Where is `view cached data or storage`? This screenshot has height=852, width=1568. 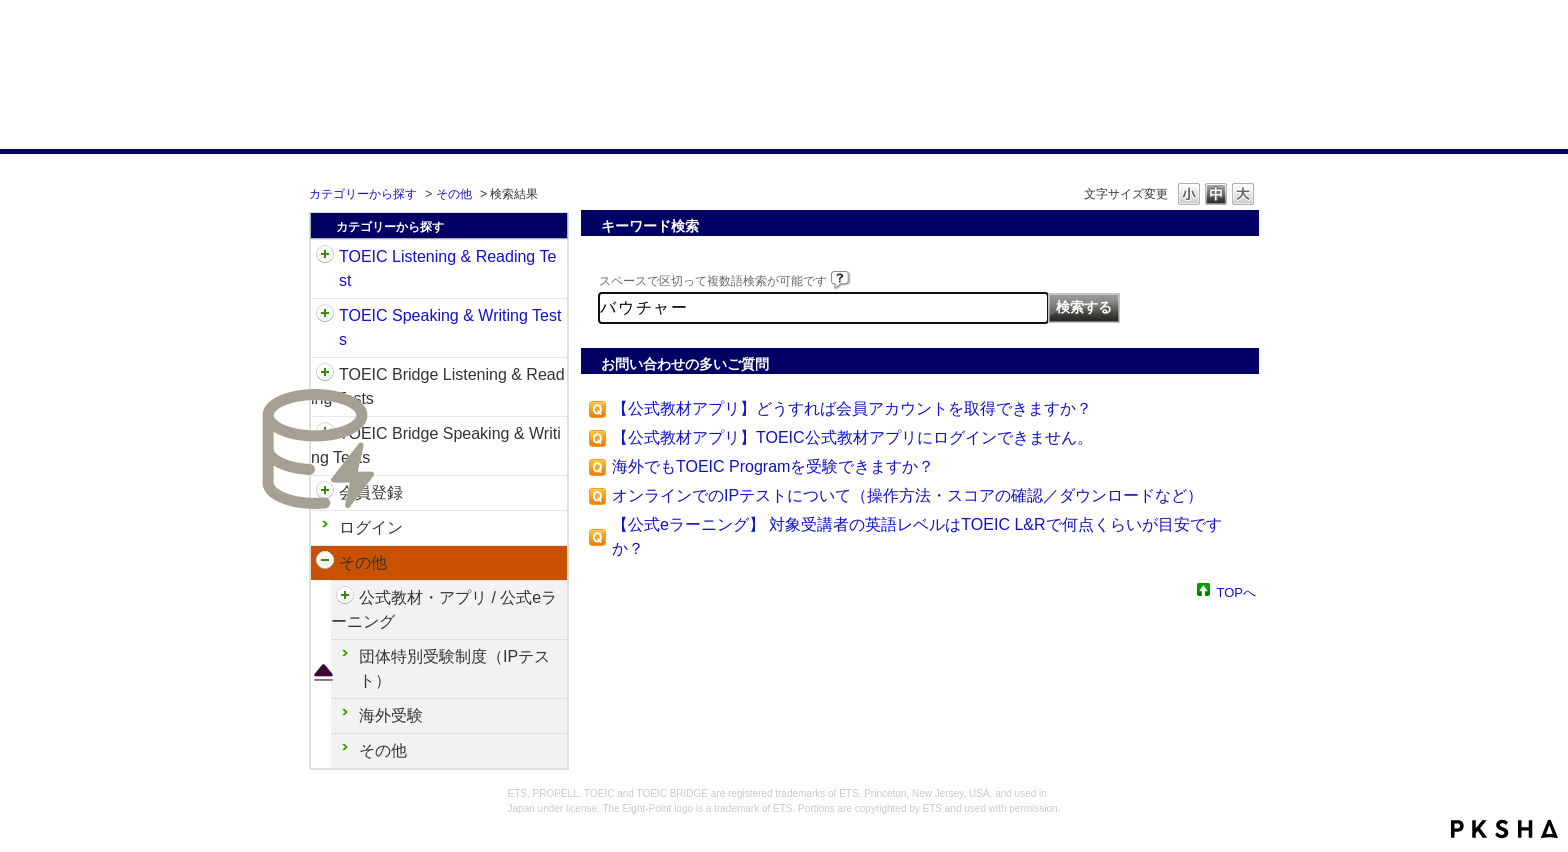 view cached data or storage is located at coordinates (315, 449).